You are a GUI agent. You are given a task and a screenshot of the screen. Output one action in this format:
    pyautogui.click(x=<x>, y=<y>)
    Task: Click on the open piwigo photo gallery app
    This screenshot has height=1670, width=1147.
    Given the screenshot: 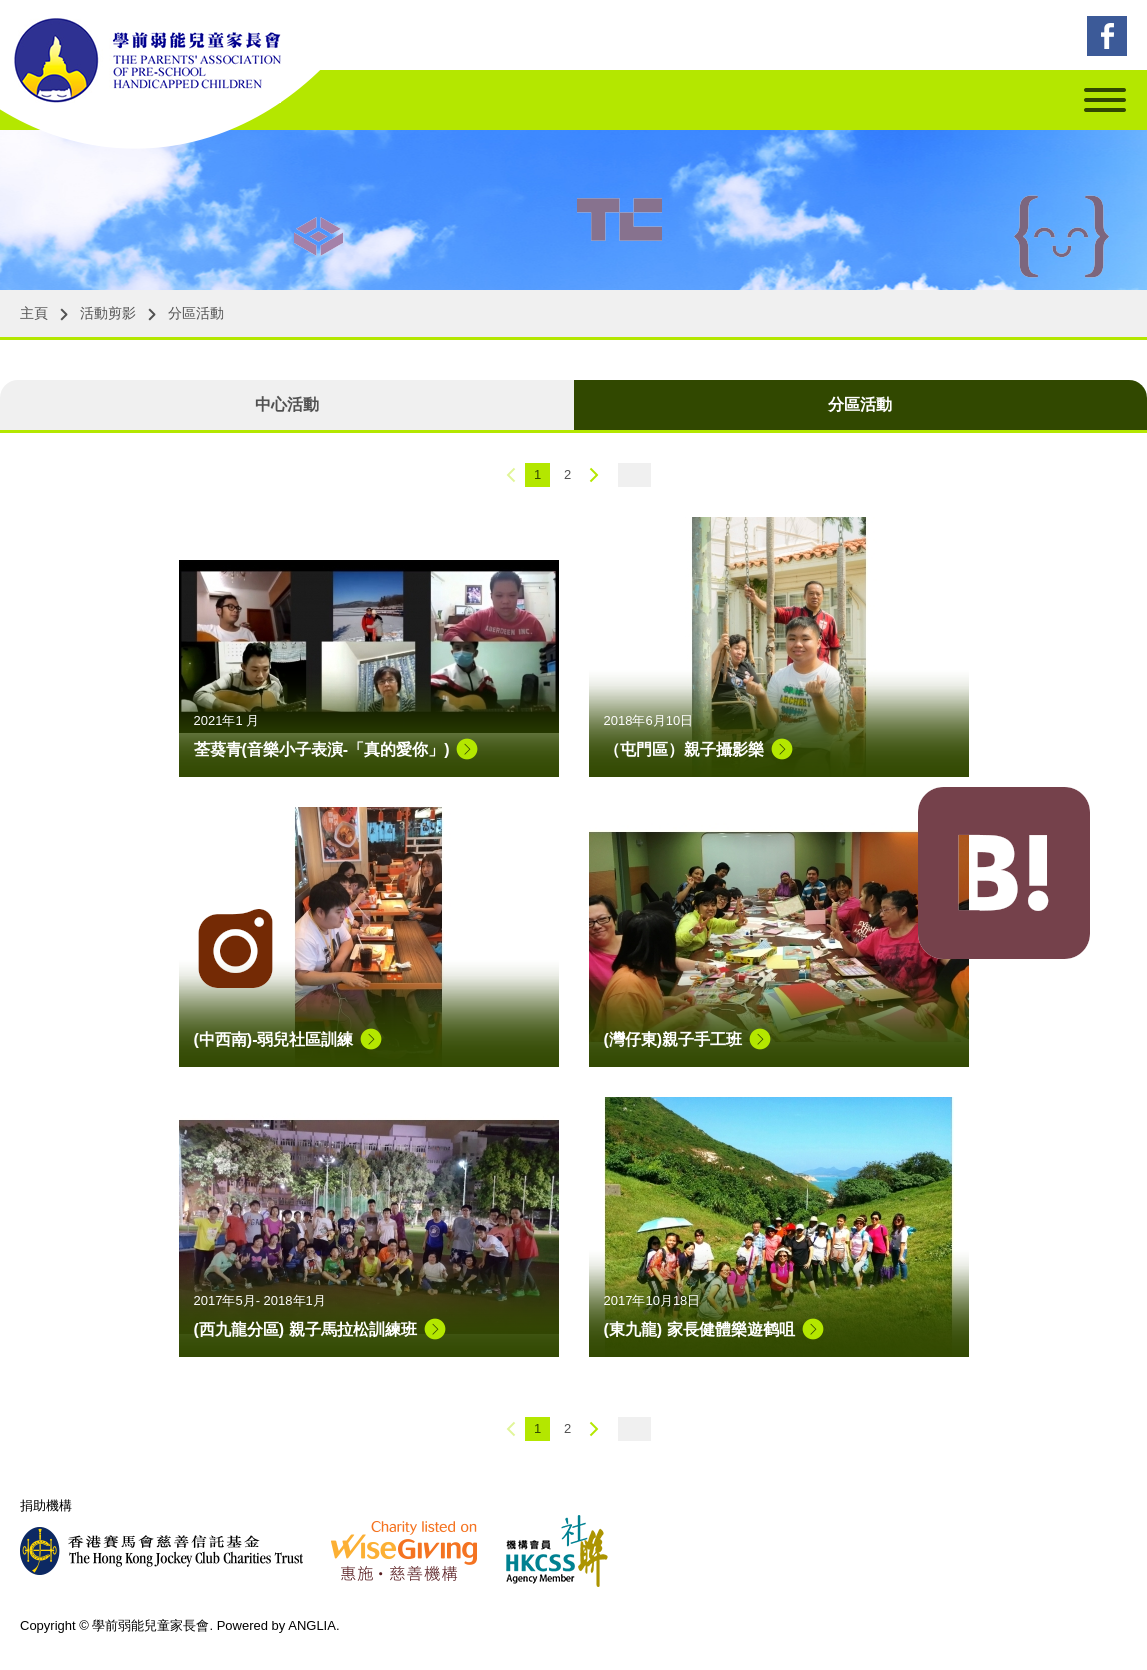 What is the action you would take?
    pyautogui.click(x=235, y=948)
    